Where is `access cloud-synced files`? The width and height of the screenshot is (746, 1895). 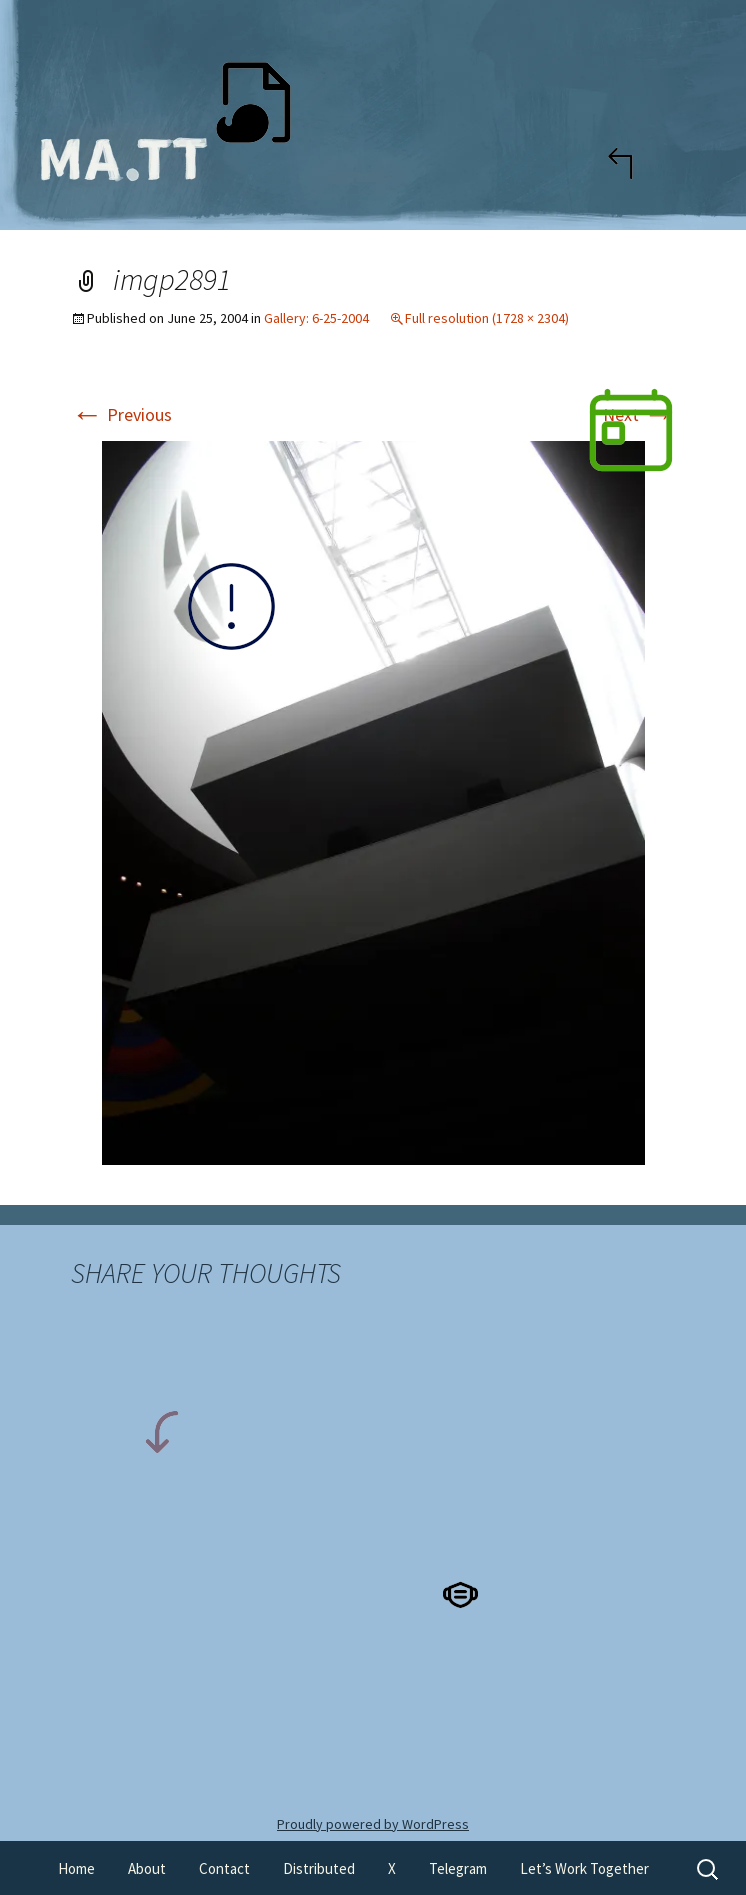 access cloud-synced files is located at coordinates (256, 102).